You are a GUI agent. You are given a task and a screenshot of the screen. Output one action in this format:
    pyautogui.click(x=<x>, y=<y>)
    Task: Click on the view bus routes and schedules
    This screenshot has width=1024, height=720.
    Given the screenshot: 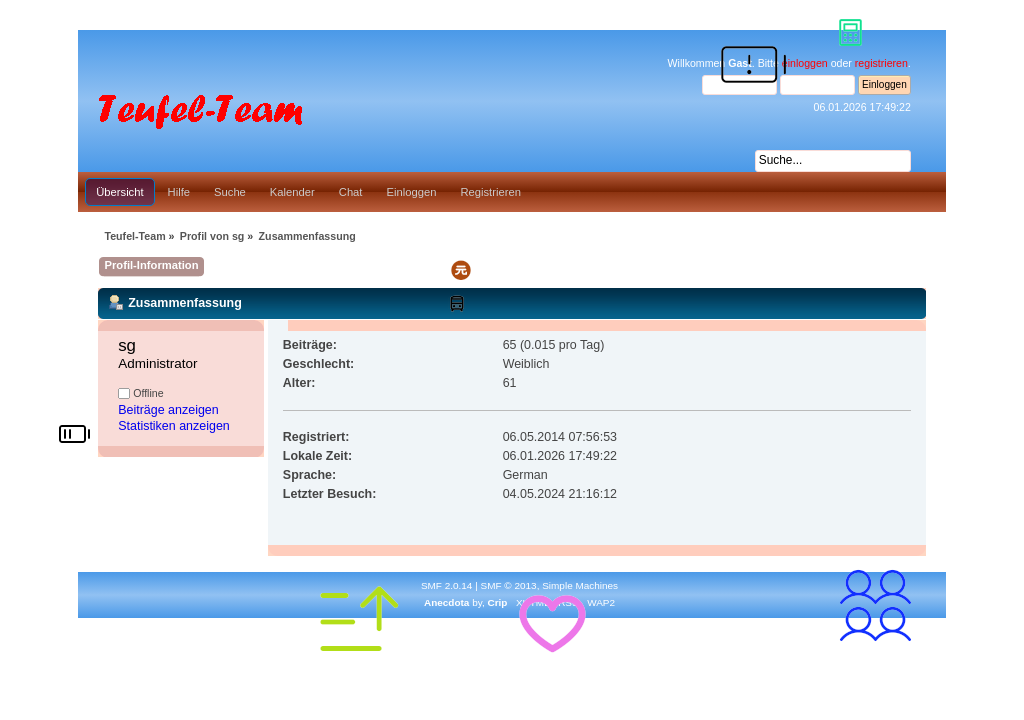 What is the action you would take?
    pyautogui.click(x=457, y=304)
    